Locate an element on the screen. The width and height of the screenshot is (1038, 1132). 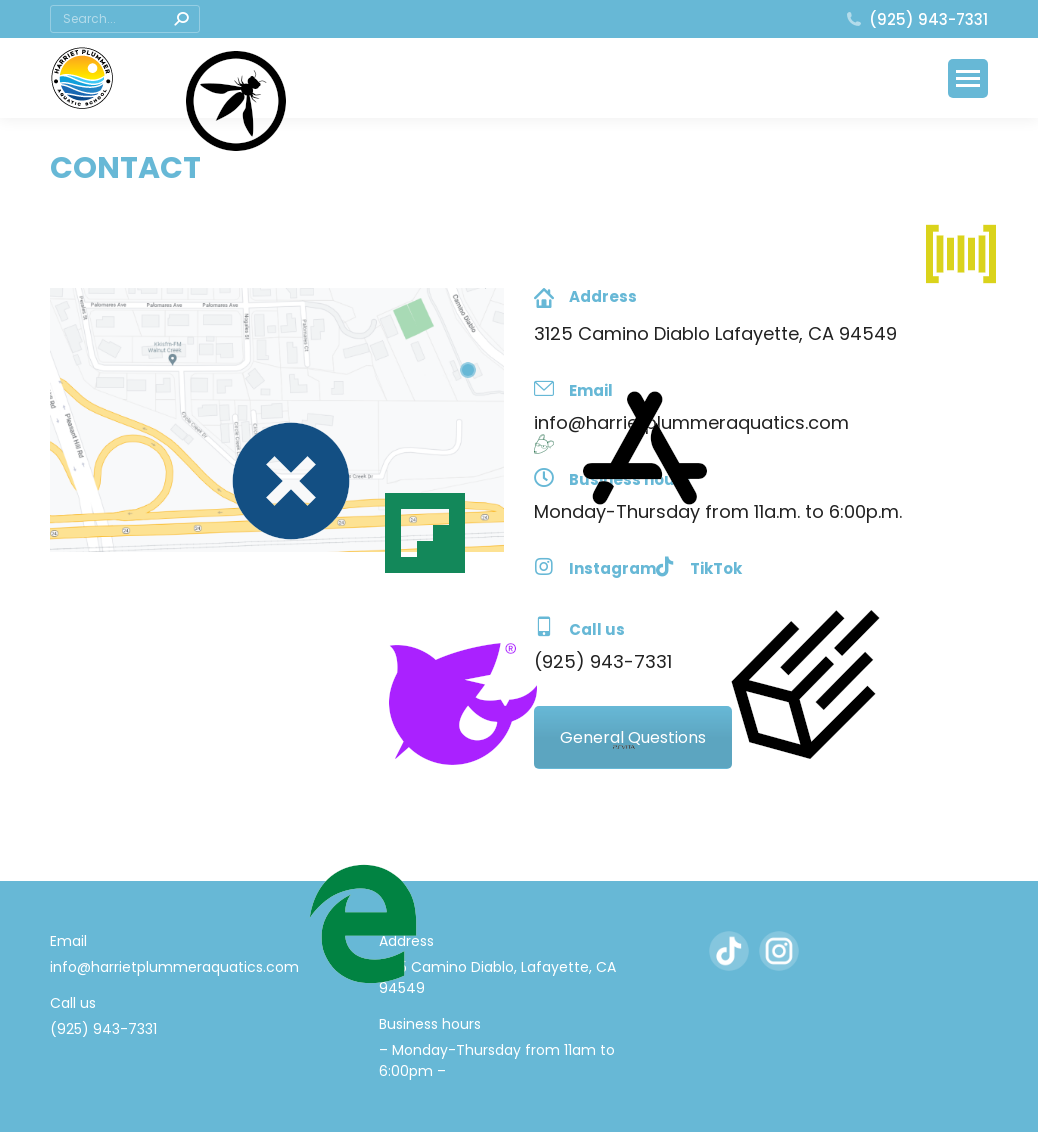
open Flipboard app is located at coordinates (425, 533).